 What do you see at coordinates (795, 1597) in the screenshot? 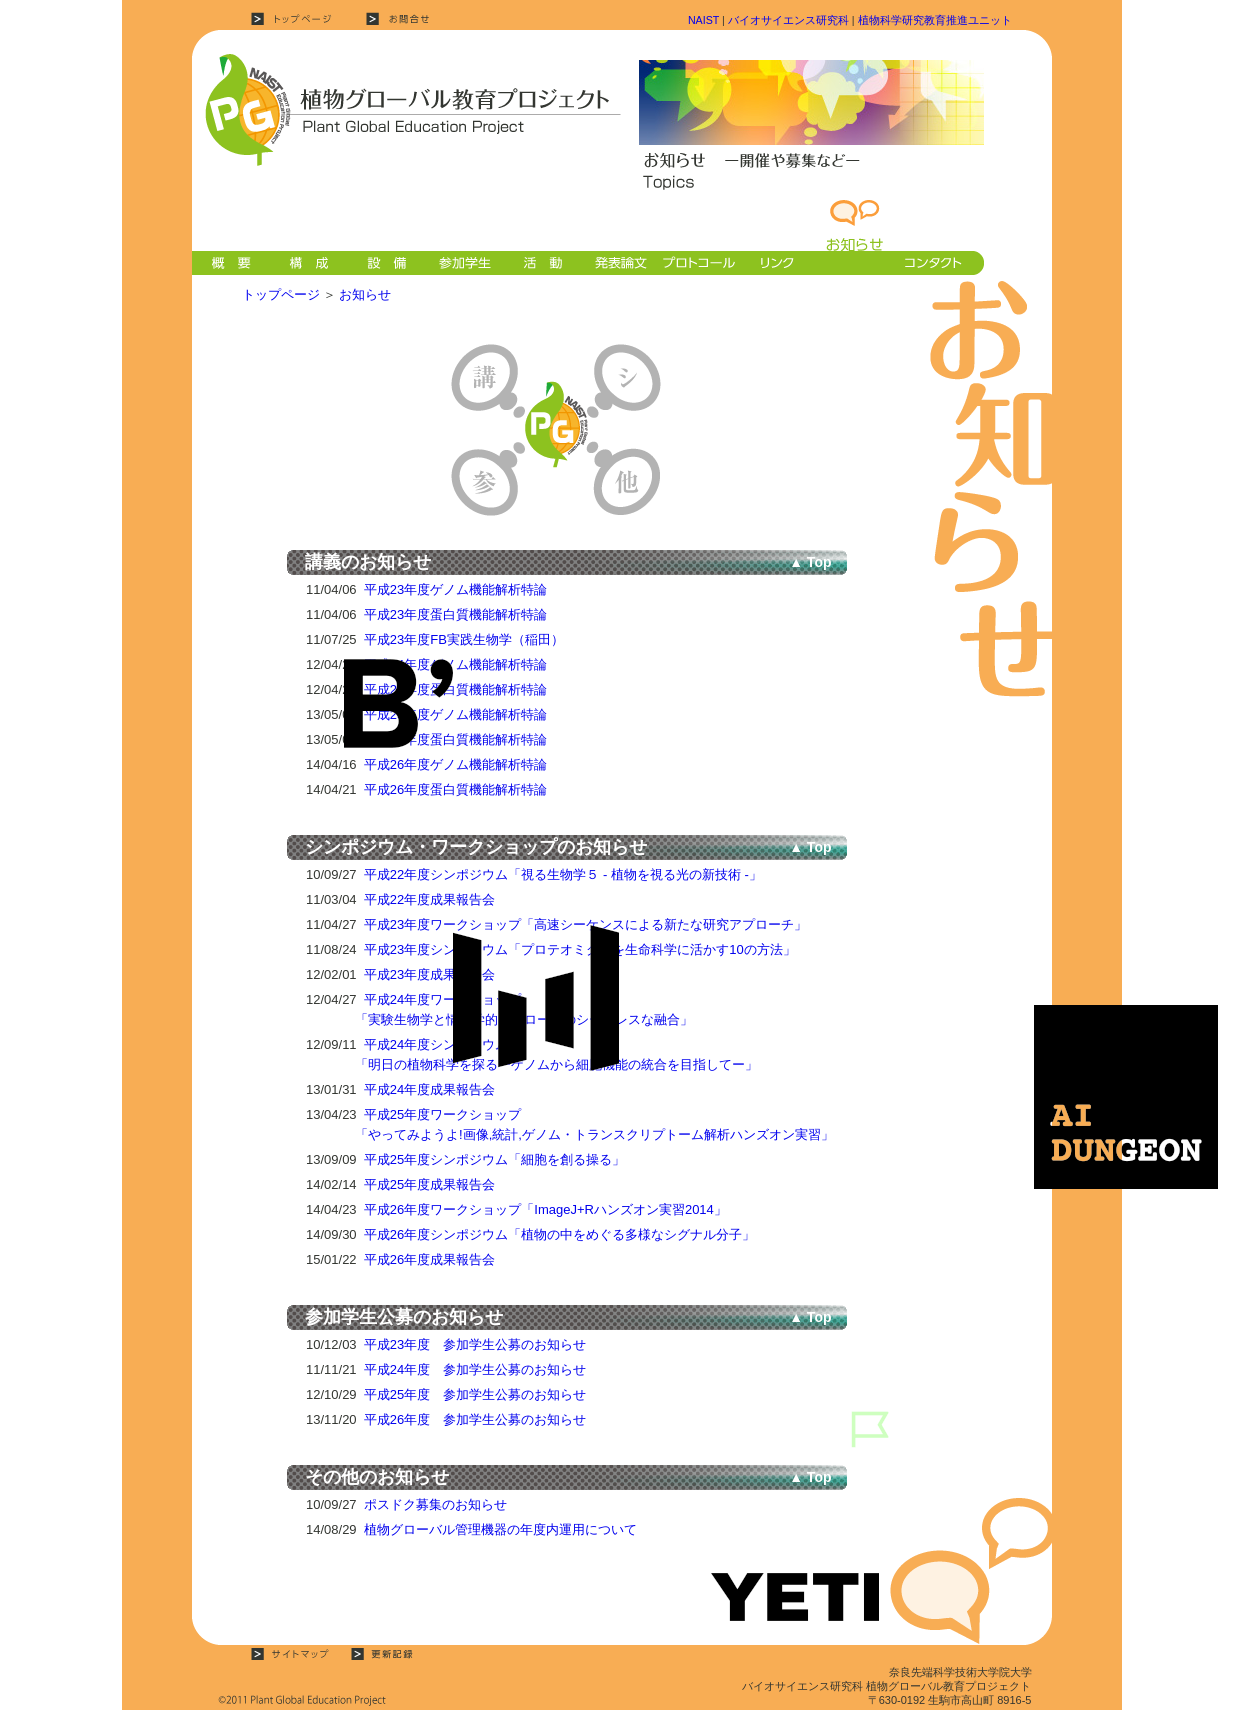
I see `YETI brand logo` at bounding box center [795, 1597].